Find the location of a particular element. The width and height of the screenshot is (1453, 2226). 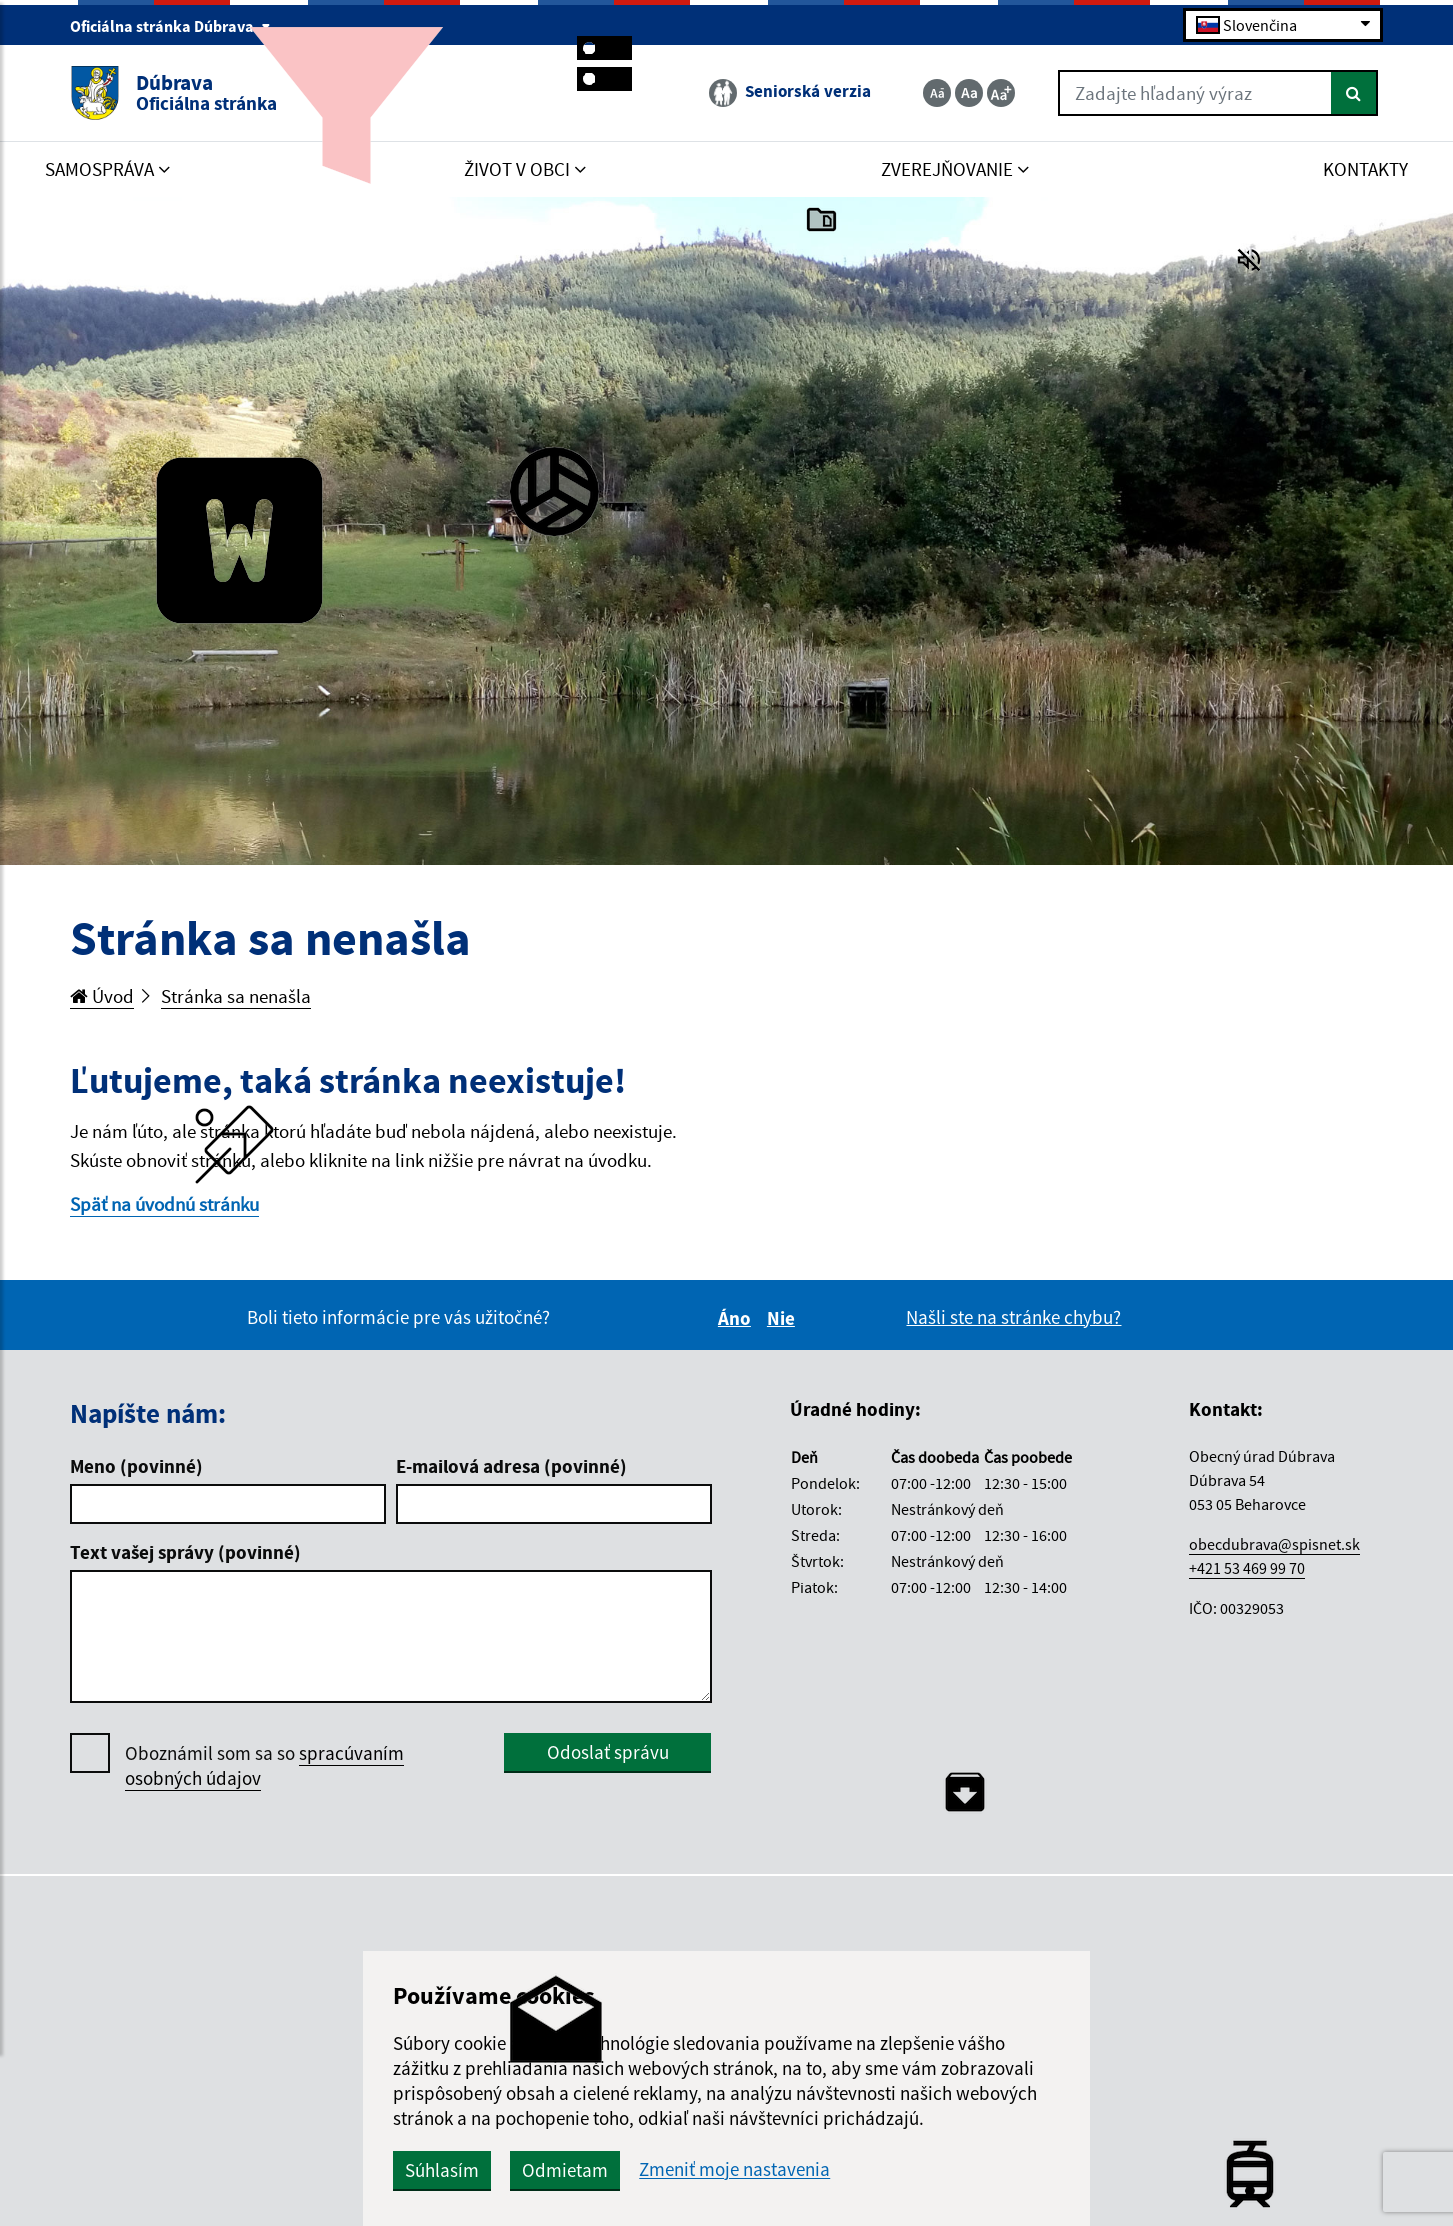

view drafts folder is located at coordinates (556, 2026).